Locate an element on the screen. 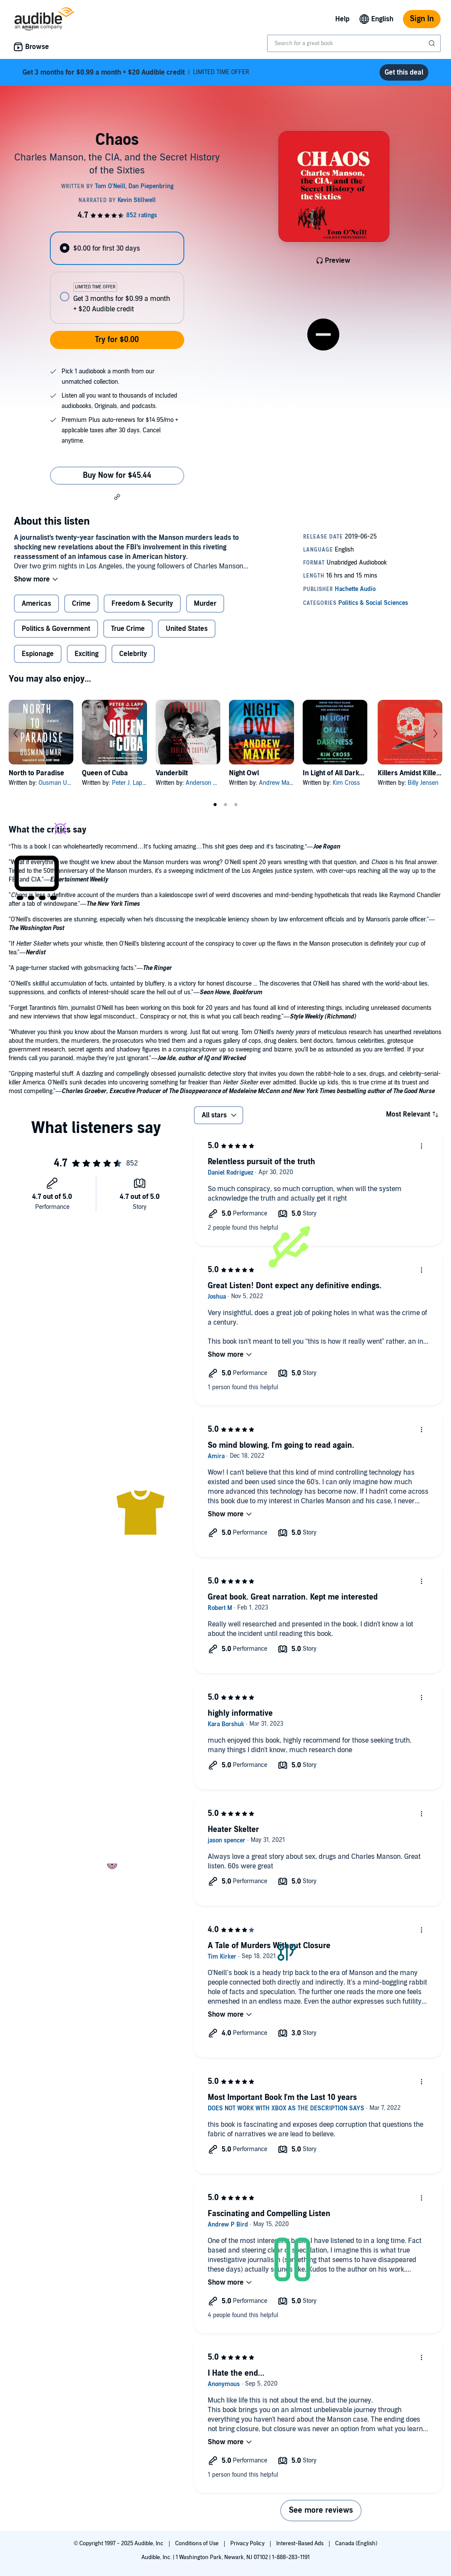 Image resolution: width=451 pixels, height=2576 pixels. indicates citrus or fruit-related content is located at coordinates (112, 1865).